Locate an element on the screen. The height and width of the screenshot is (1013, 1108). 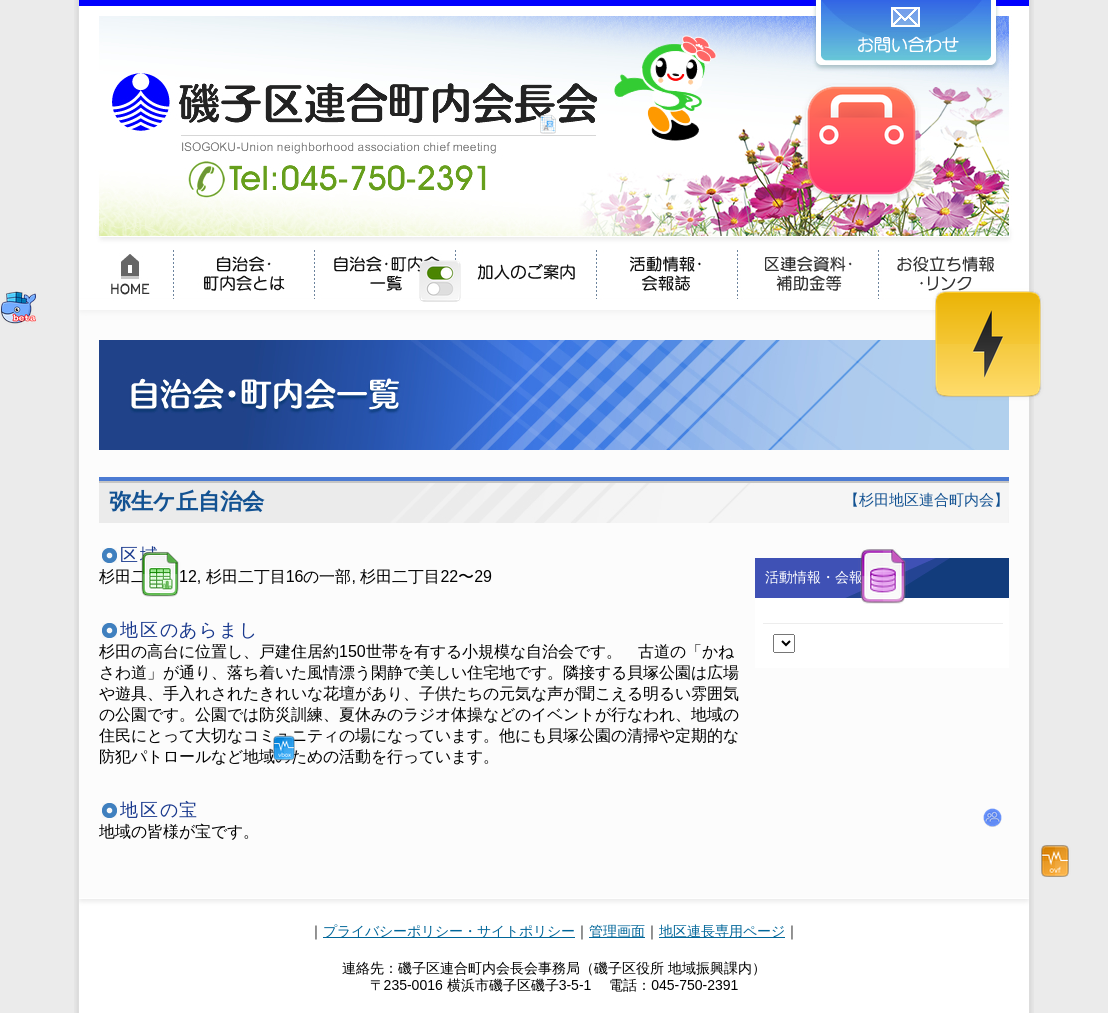
open the utilities folder is located at coordinates (861, 142).